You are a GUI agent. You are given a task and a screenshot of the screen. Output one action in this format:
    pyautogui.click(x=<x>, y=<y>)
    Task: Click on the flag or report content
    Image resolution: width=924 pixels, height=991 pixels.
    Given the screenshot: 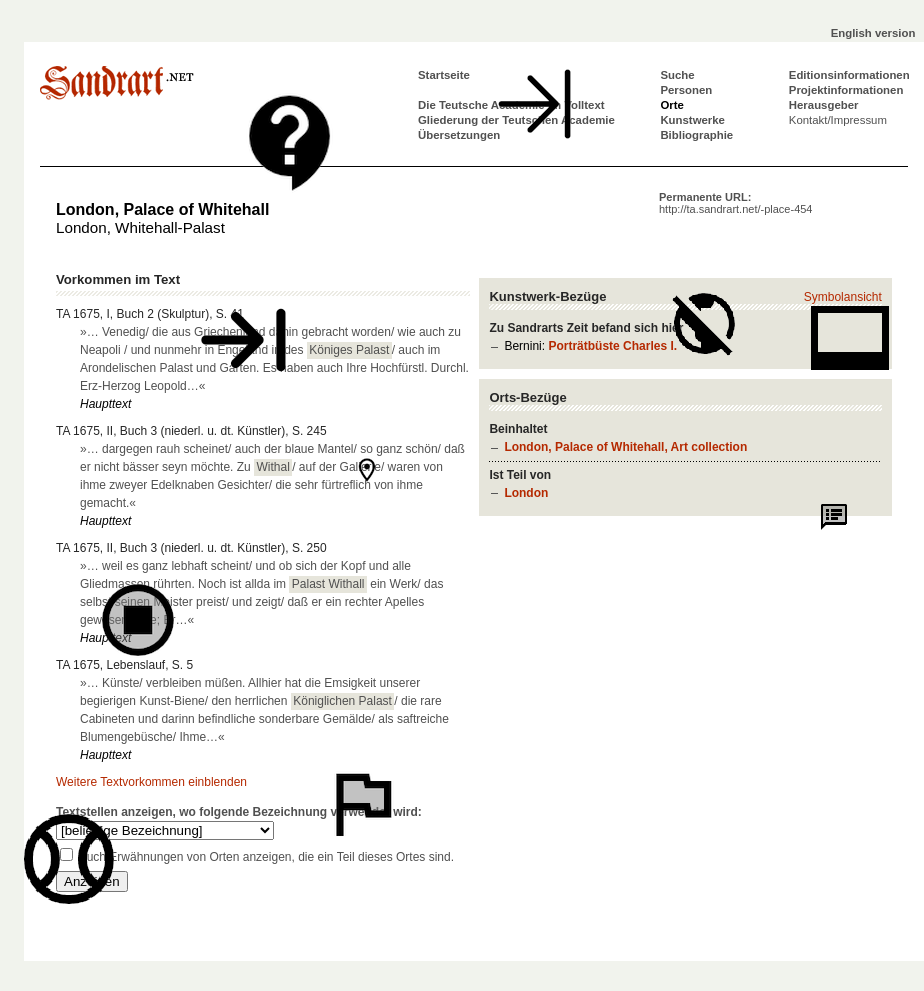 What is the action you would take?
    pyautogui.click(x=362, y=803)
    